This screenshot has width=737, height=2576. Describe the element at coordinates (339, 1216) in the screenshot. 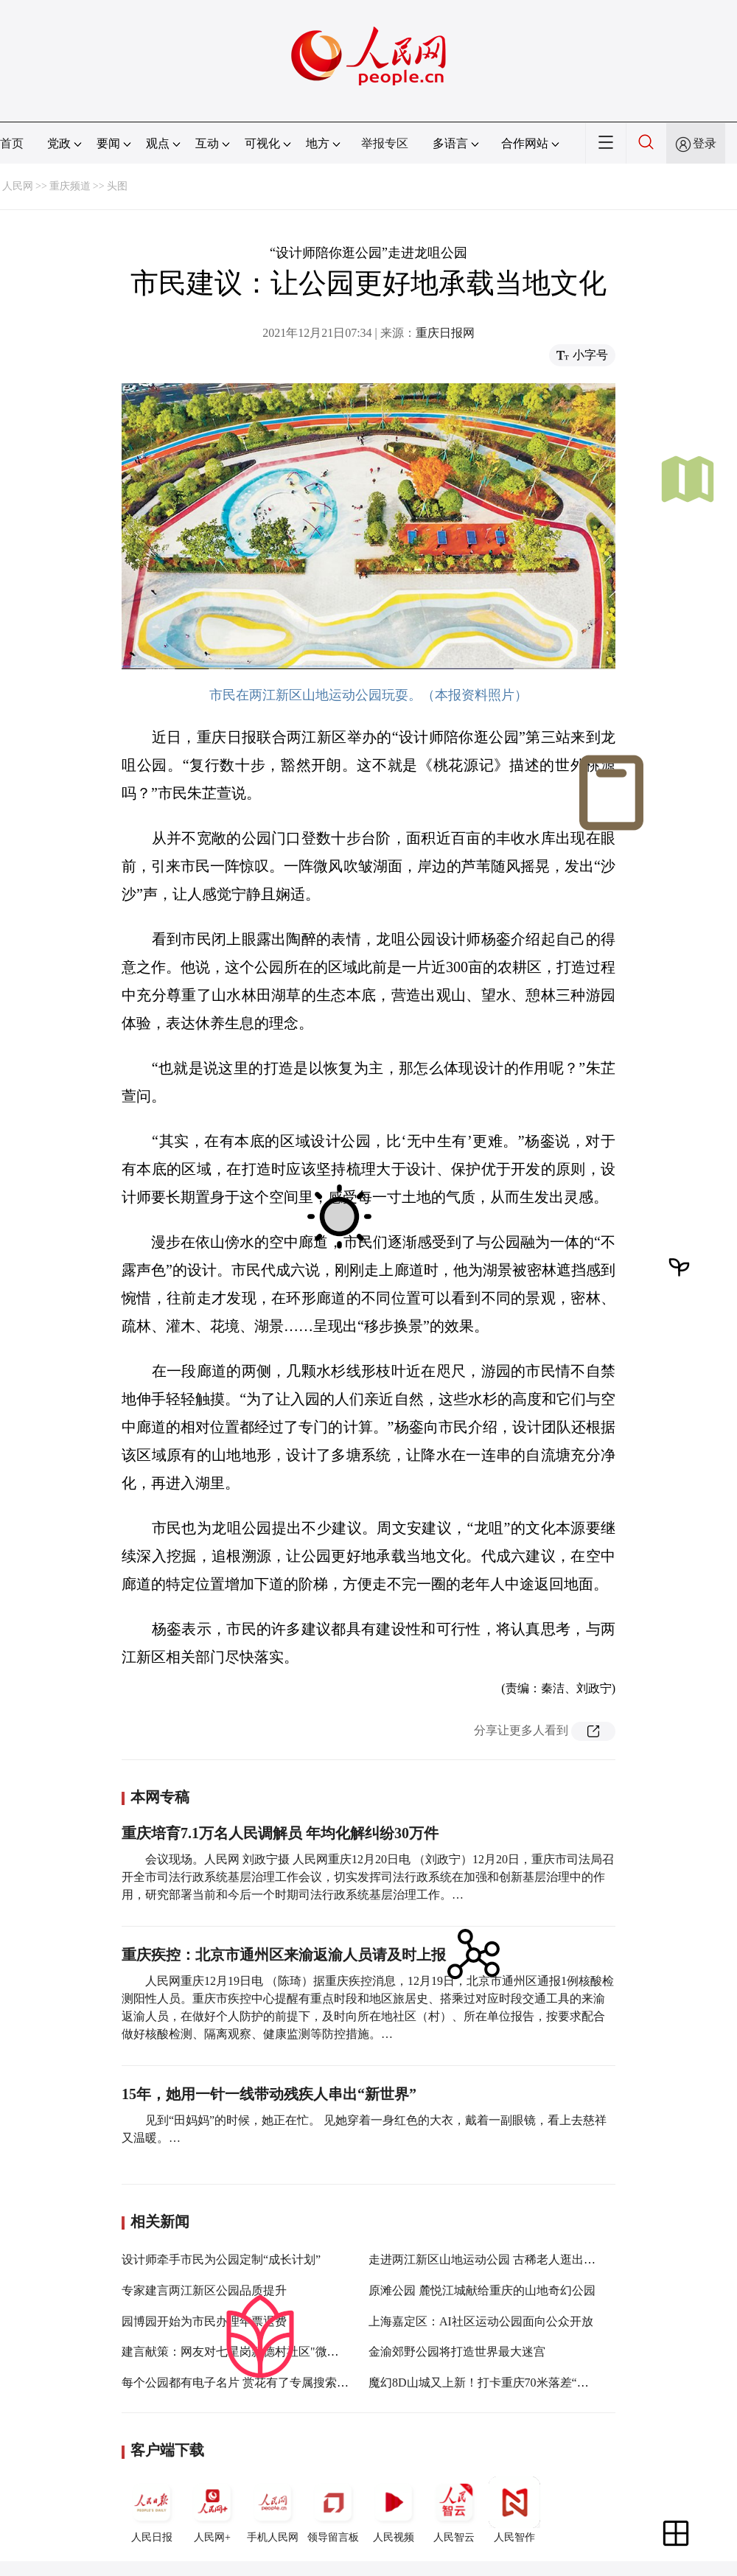

I see `reduce screen brightness` at that location.